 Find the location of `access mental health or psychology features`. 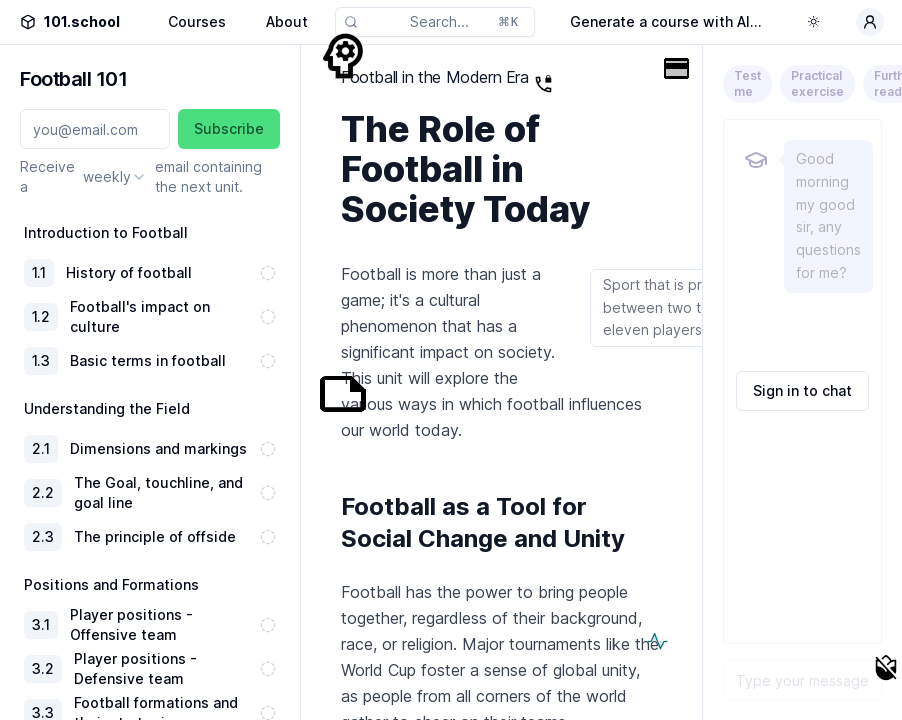

access mental health or psychology features is located at coordinates (343, 56).